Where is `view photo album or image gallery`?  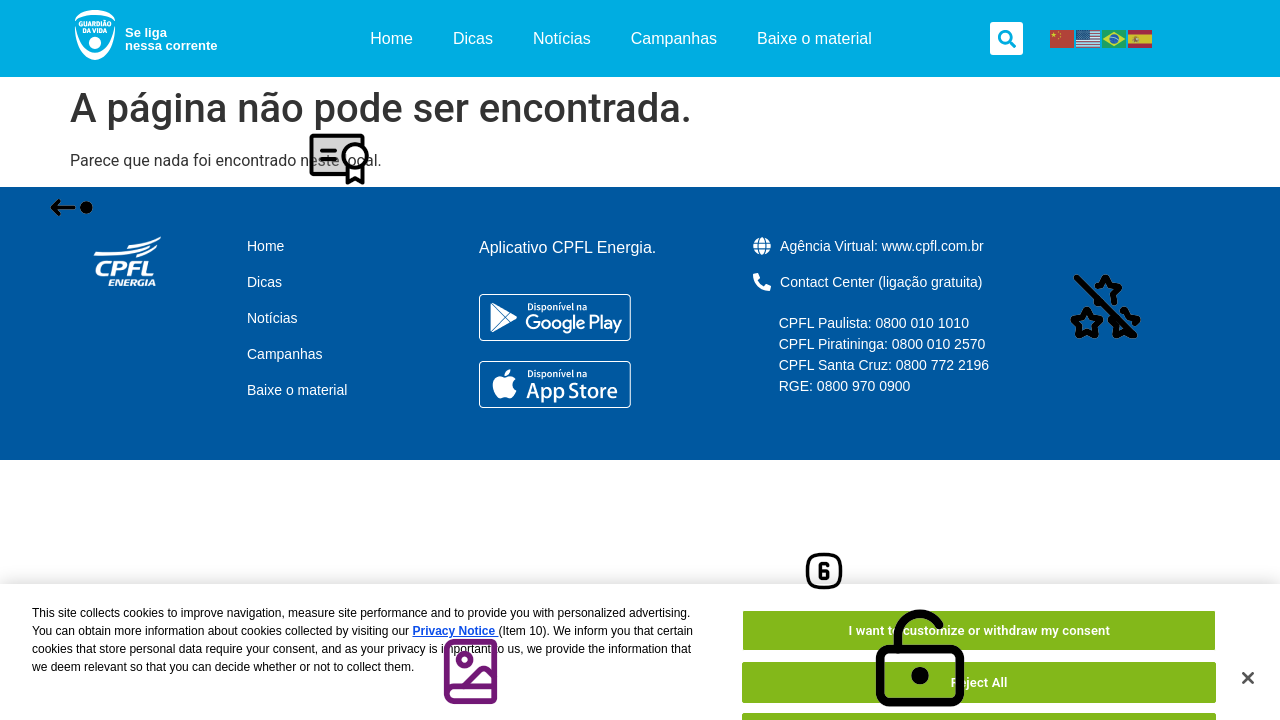
view photo album or image gallery is located at coordinates (470, 671).